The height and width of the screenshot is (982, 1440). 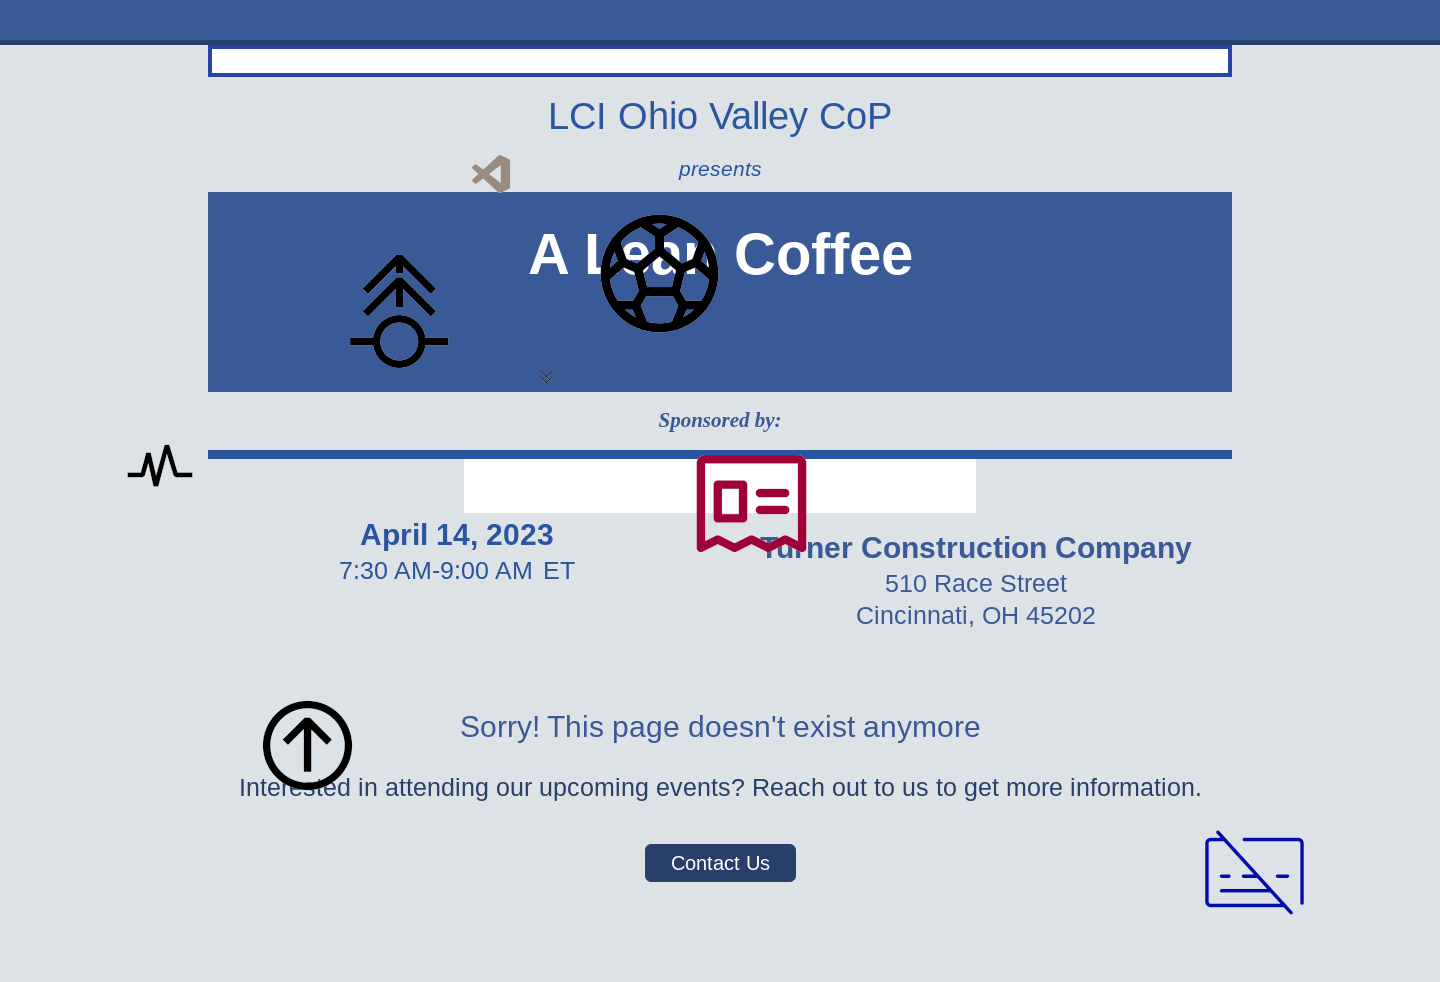 What do you see at coordinates (395, 307) in the screenshot?
I see `force push changes to a repository` at bounding box center [395, 307].